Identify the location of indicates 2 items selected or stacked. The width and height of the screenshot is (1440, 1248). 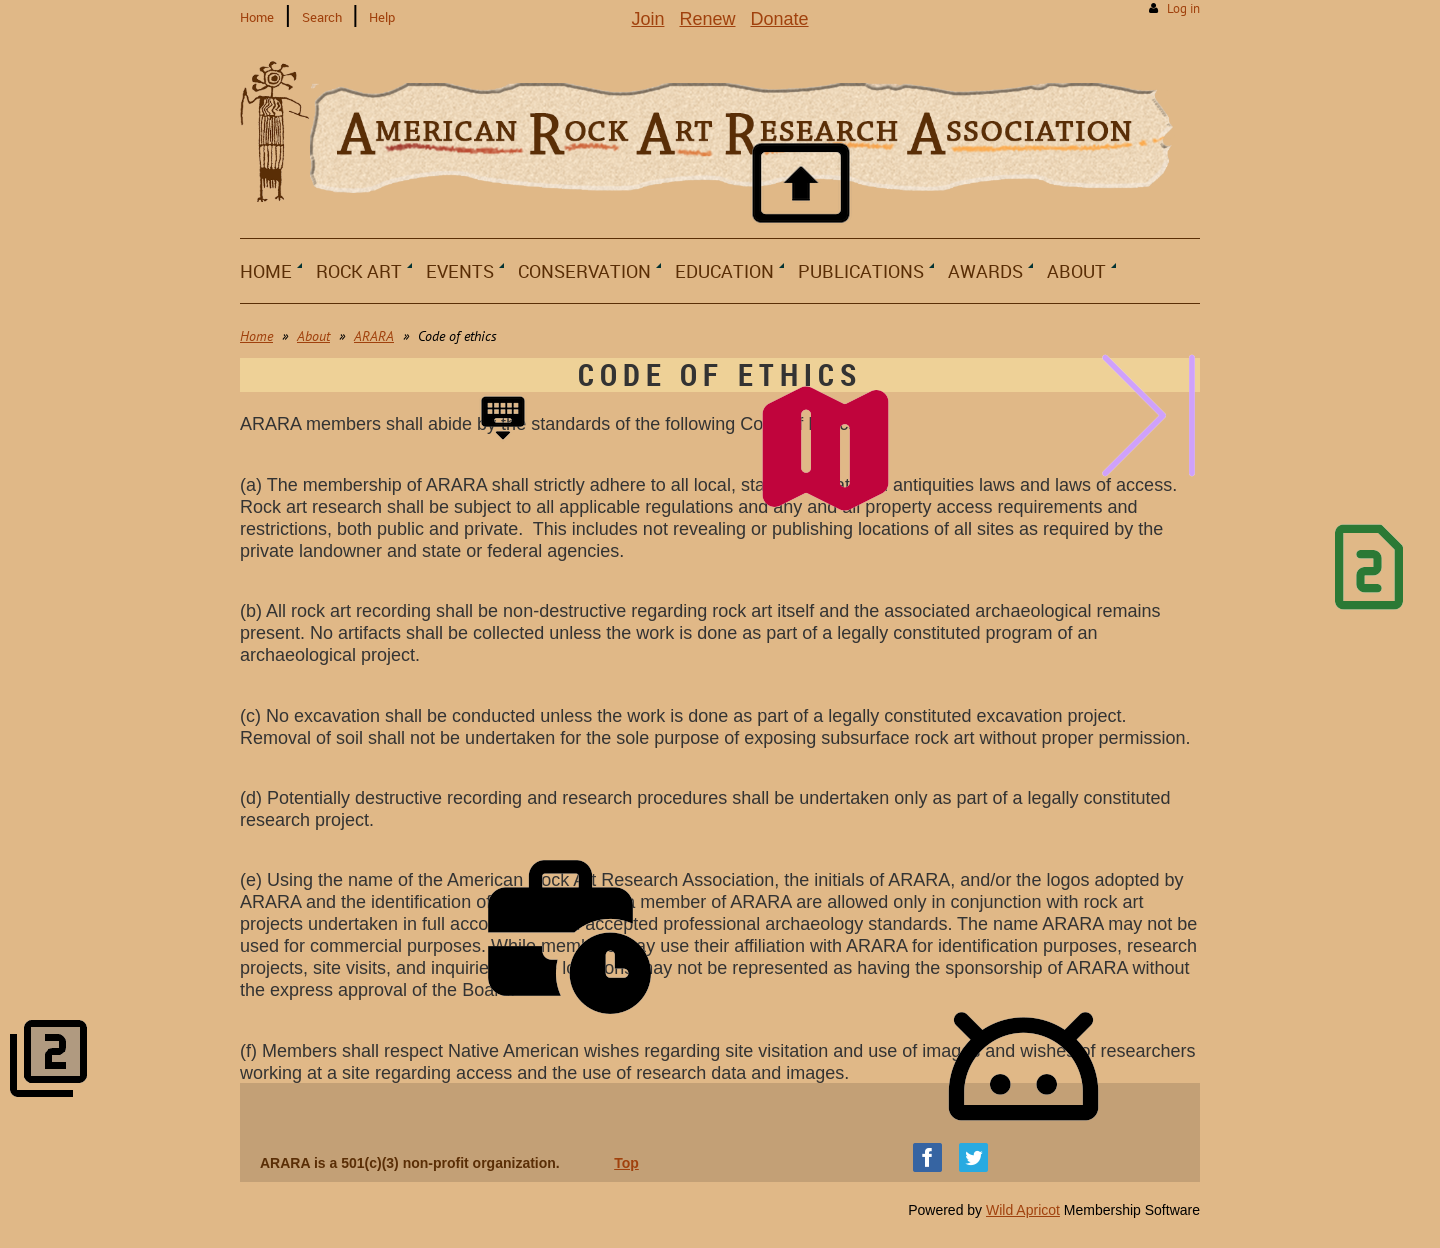
(48, 1058).